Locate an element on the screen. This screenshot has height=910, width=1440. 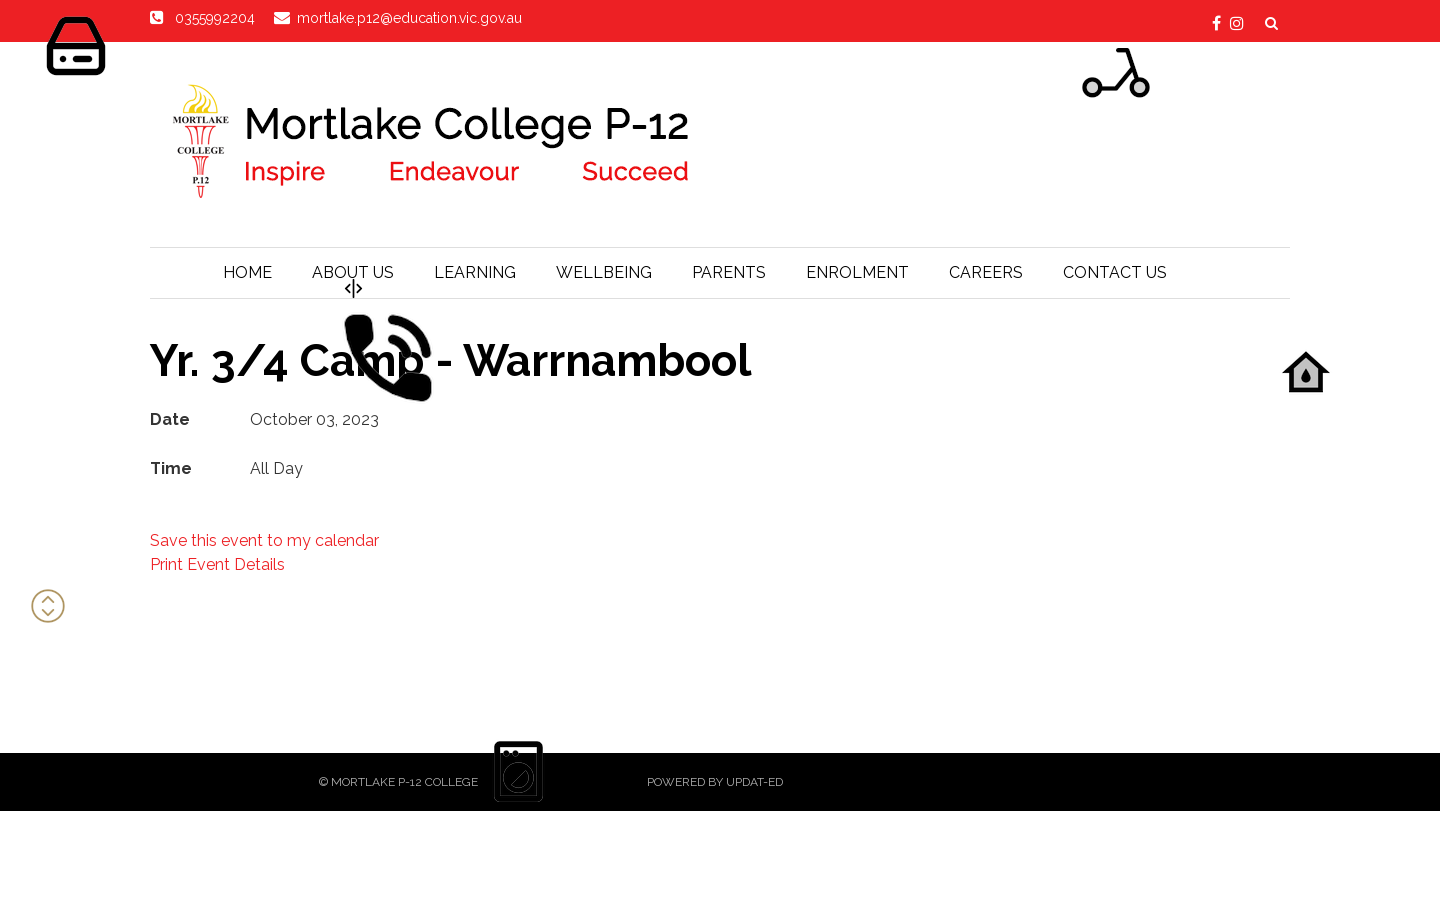
select scooter as transportation mode is located at coordinates (1116, 75).